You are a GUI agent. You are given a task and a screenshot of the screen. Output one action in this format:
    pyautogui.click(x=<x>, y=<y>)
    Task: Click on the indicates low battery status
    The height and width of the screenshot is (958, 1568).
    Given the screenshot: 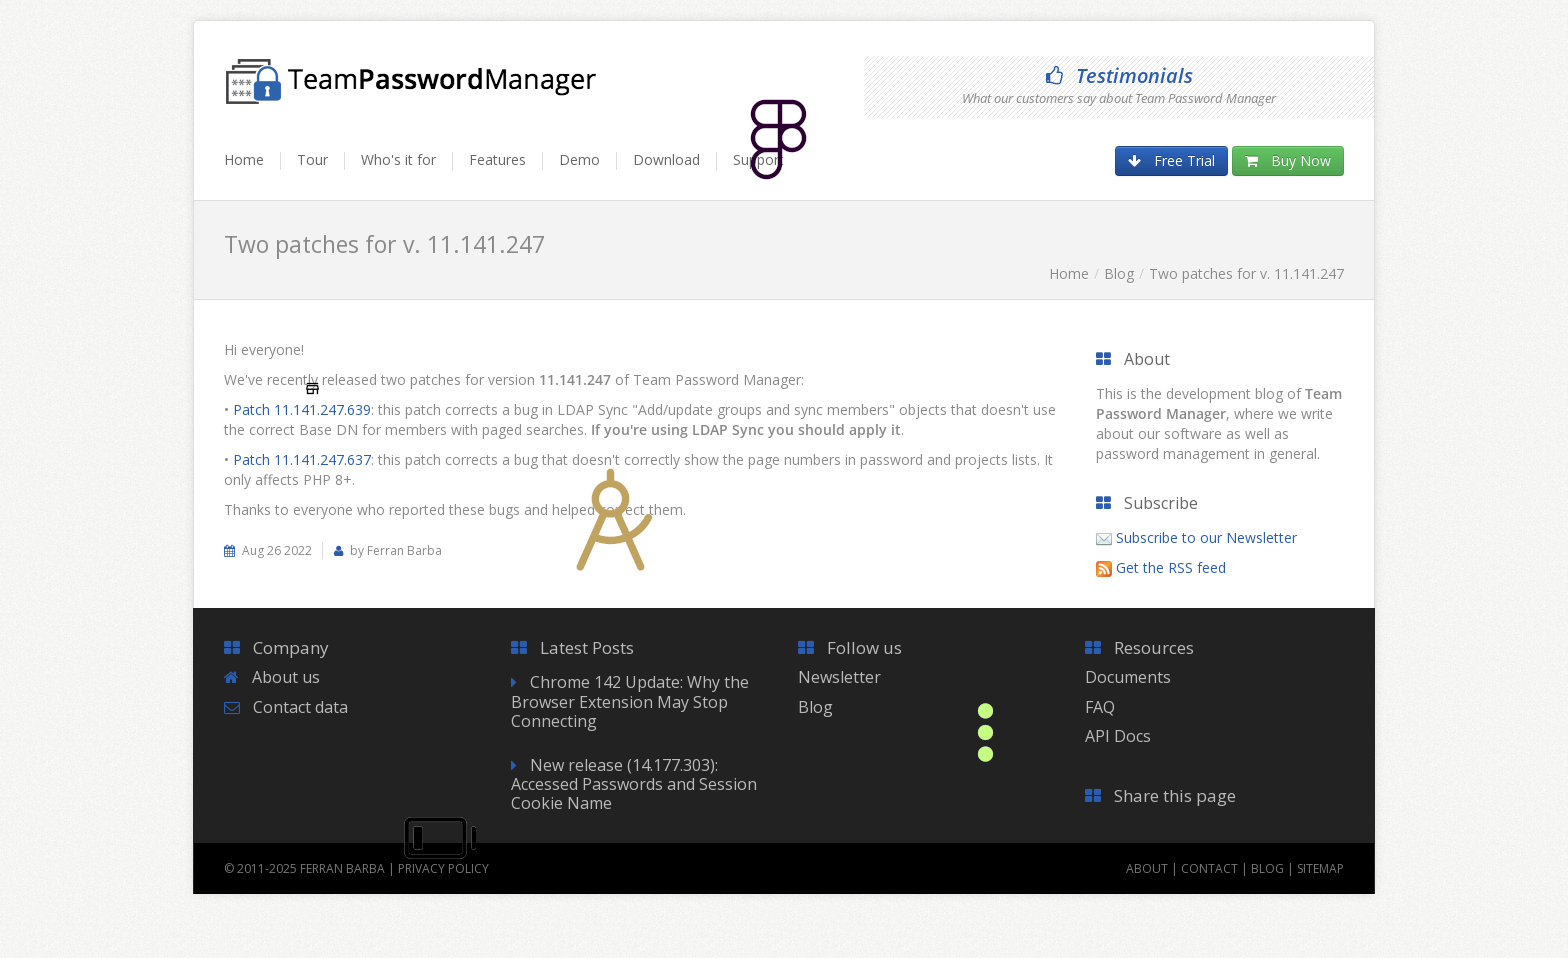 What is the action you would take?
    pyautogui.click(x=439, y=838)
    